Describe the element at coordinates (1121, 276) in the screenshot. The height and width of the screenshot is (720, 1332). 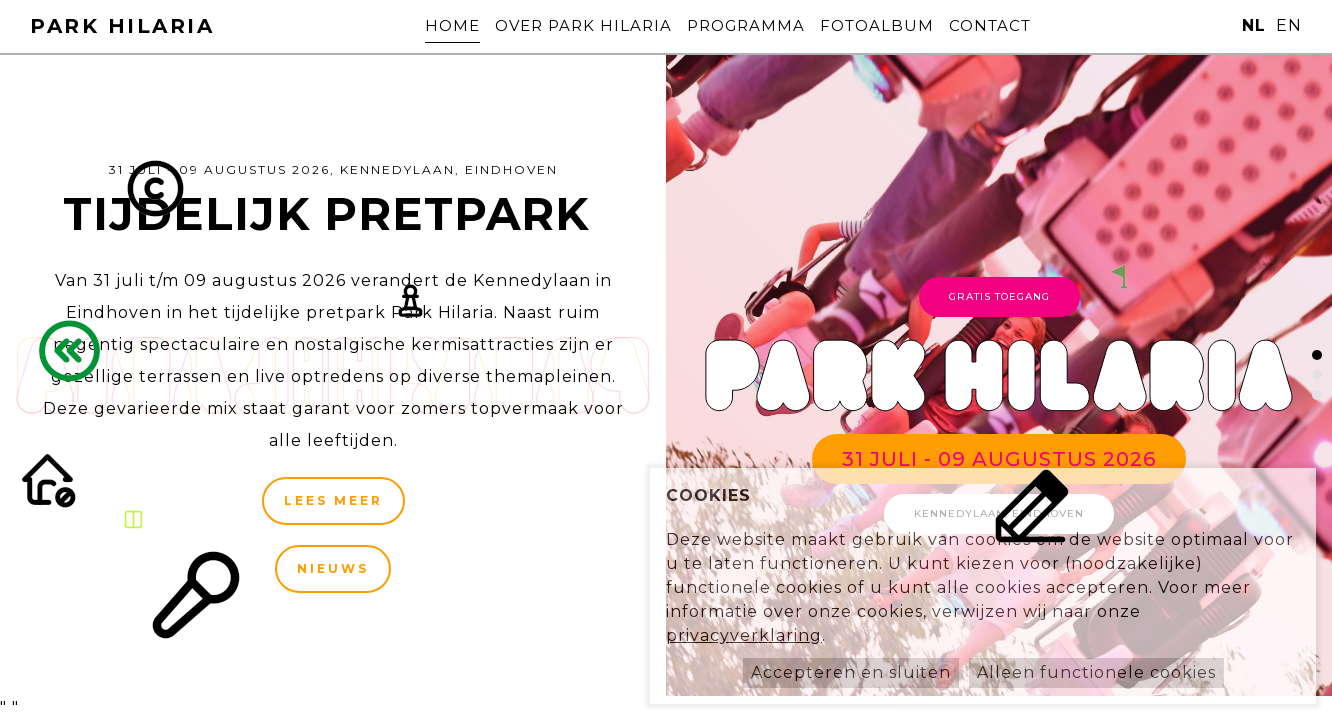
I see `flag or mark an important item` at that location.